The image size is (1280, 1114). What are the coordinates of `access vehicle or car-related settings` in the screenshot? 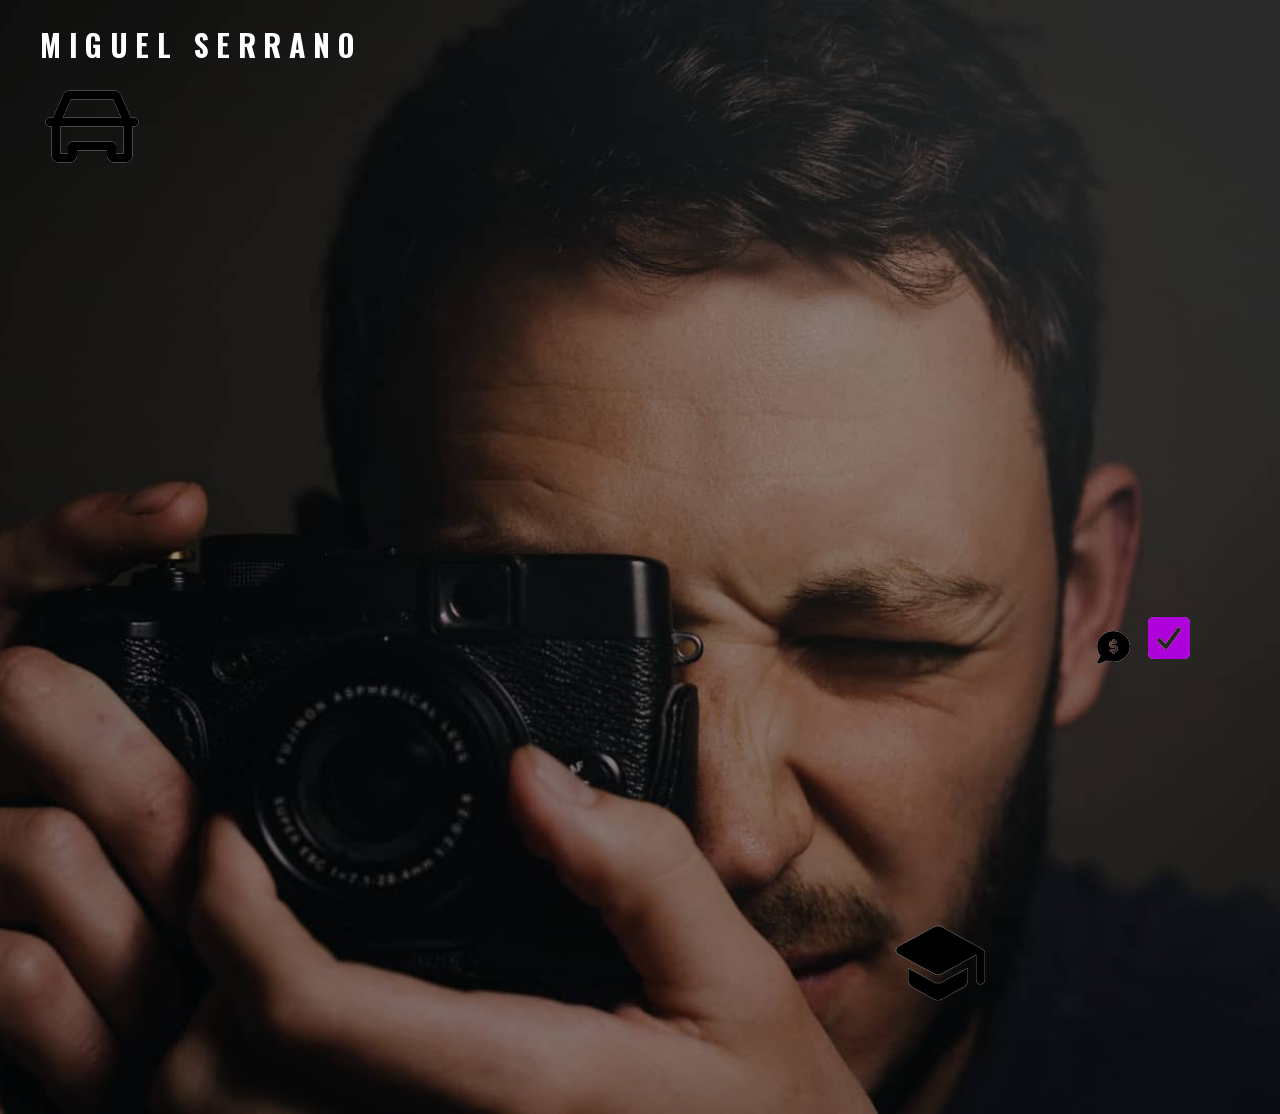 It's located at (92, 128).